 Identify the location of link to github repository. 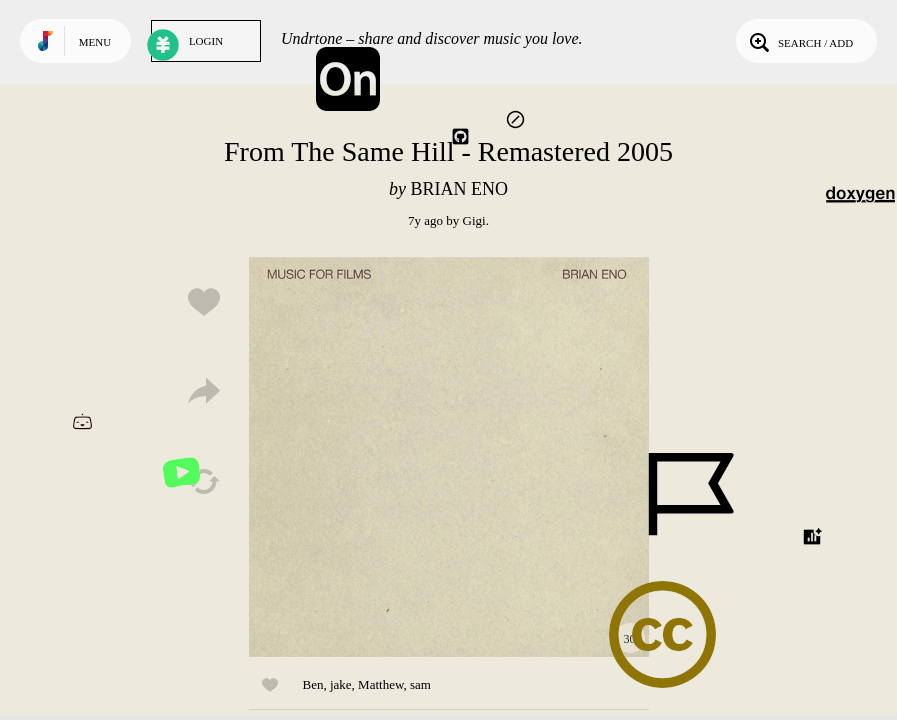
(460, 136).